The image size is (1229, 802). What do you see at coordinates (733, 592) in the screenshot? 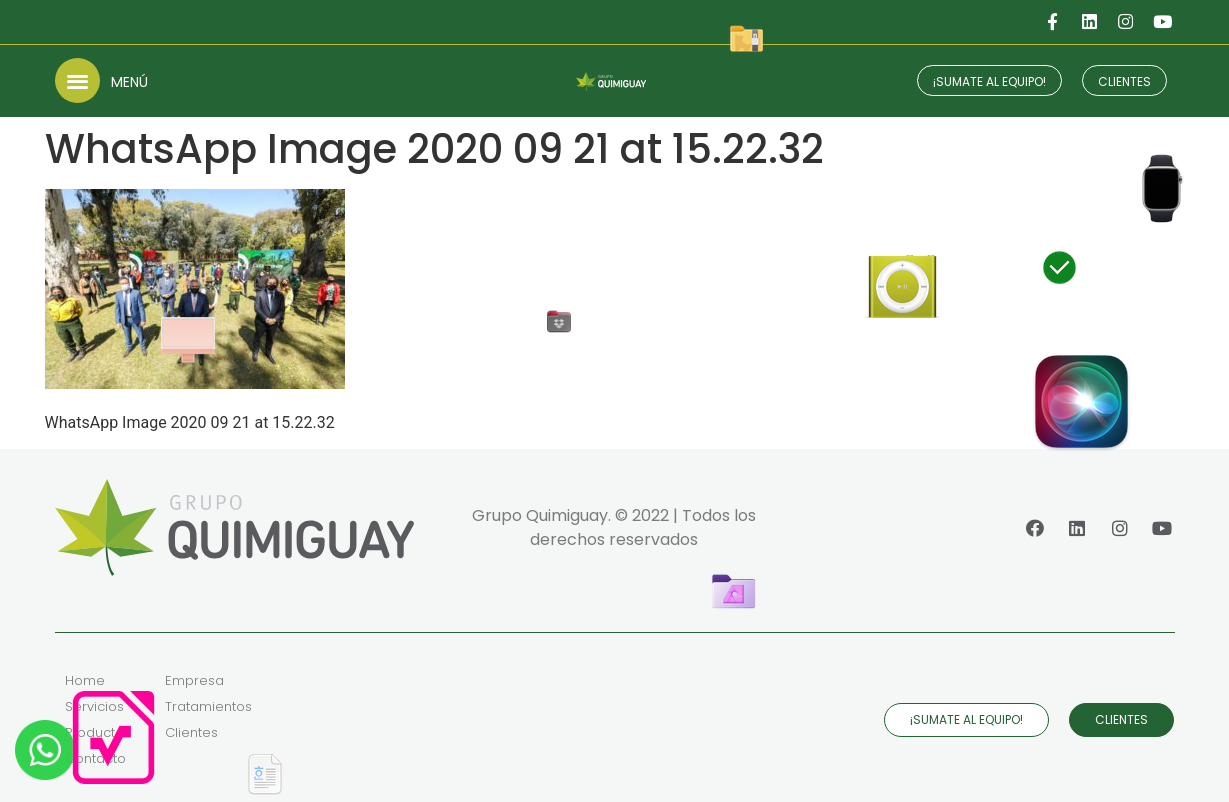
I see `open affinity photo project files folder` at bounding box center [733, 592].